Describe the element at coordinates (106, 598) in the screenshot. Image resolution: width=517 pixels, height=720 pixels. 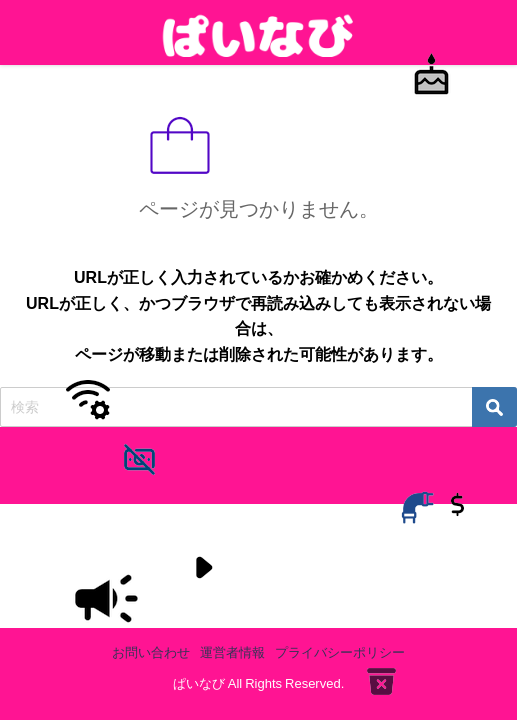
I see `view announcements or notifications` at that location.